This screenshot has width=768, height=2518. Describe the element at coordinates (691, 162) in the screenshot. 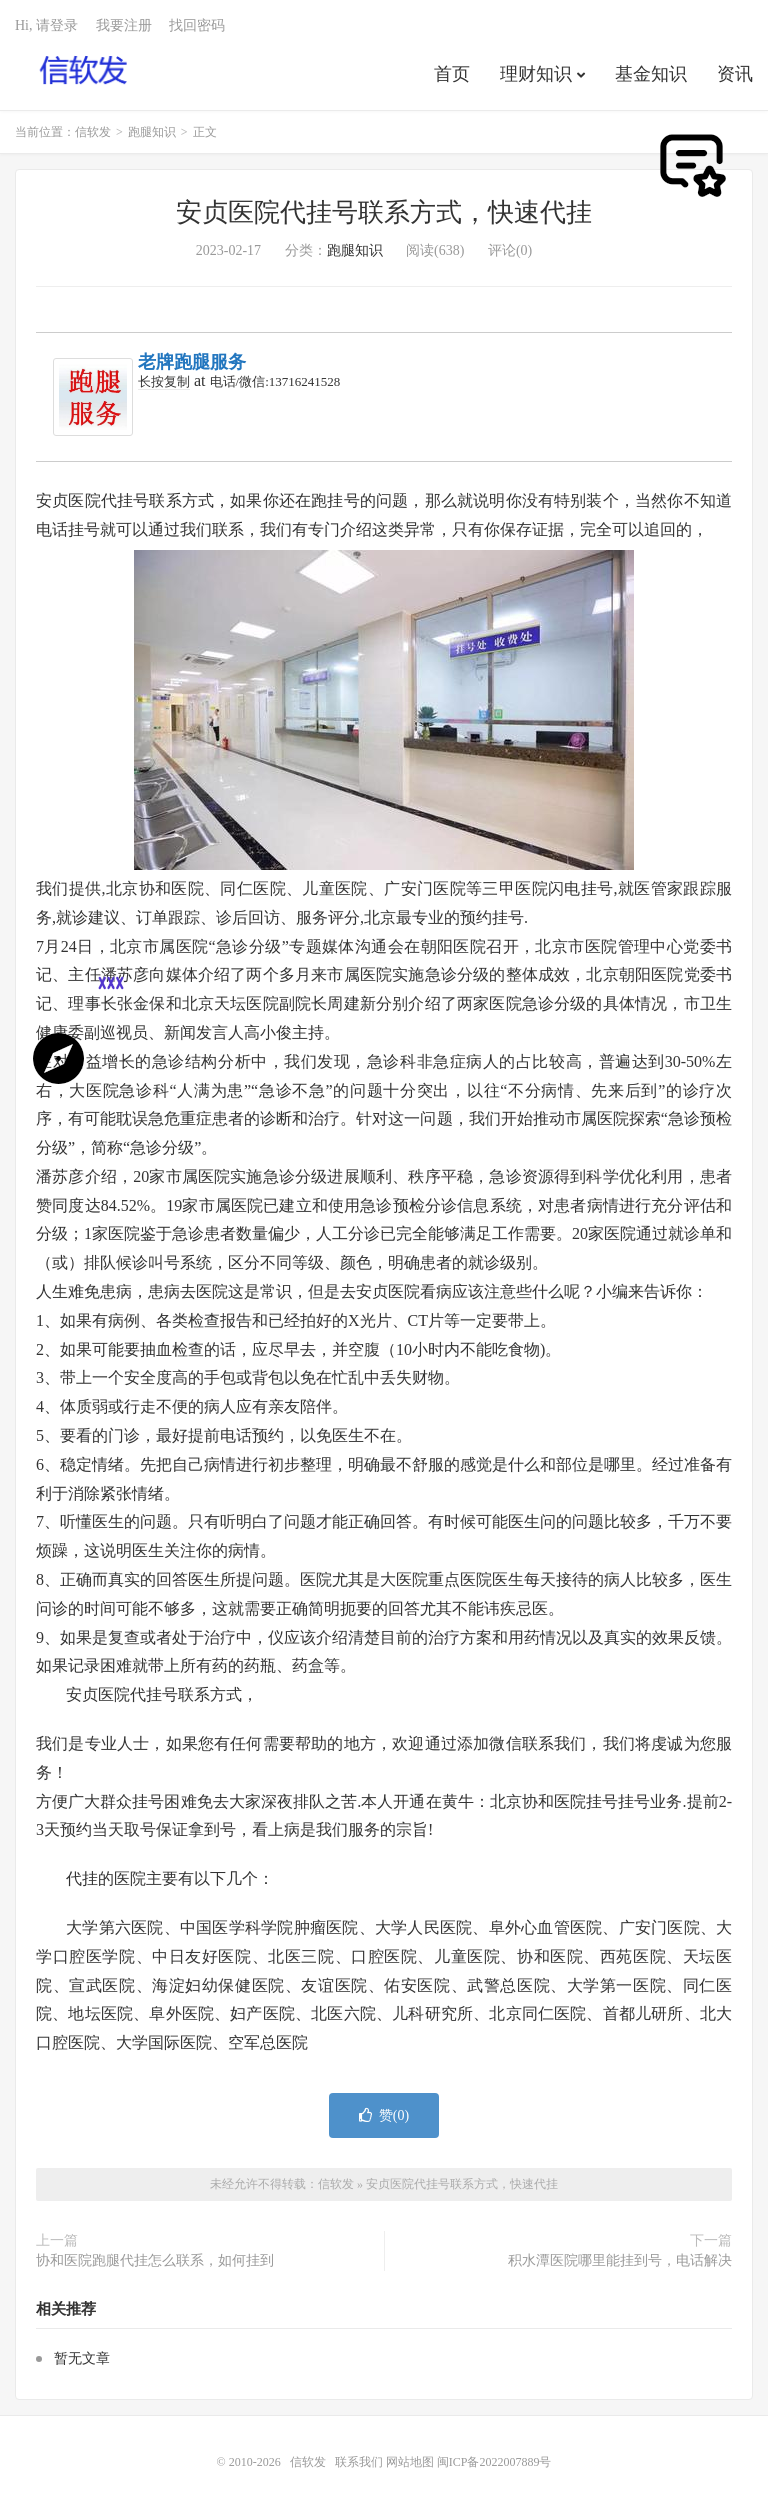

I see `view starred or favorite messages` at that location.